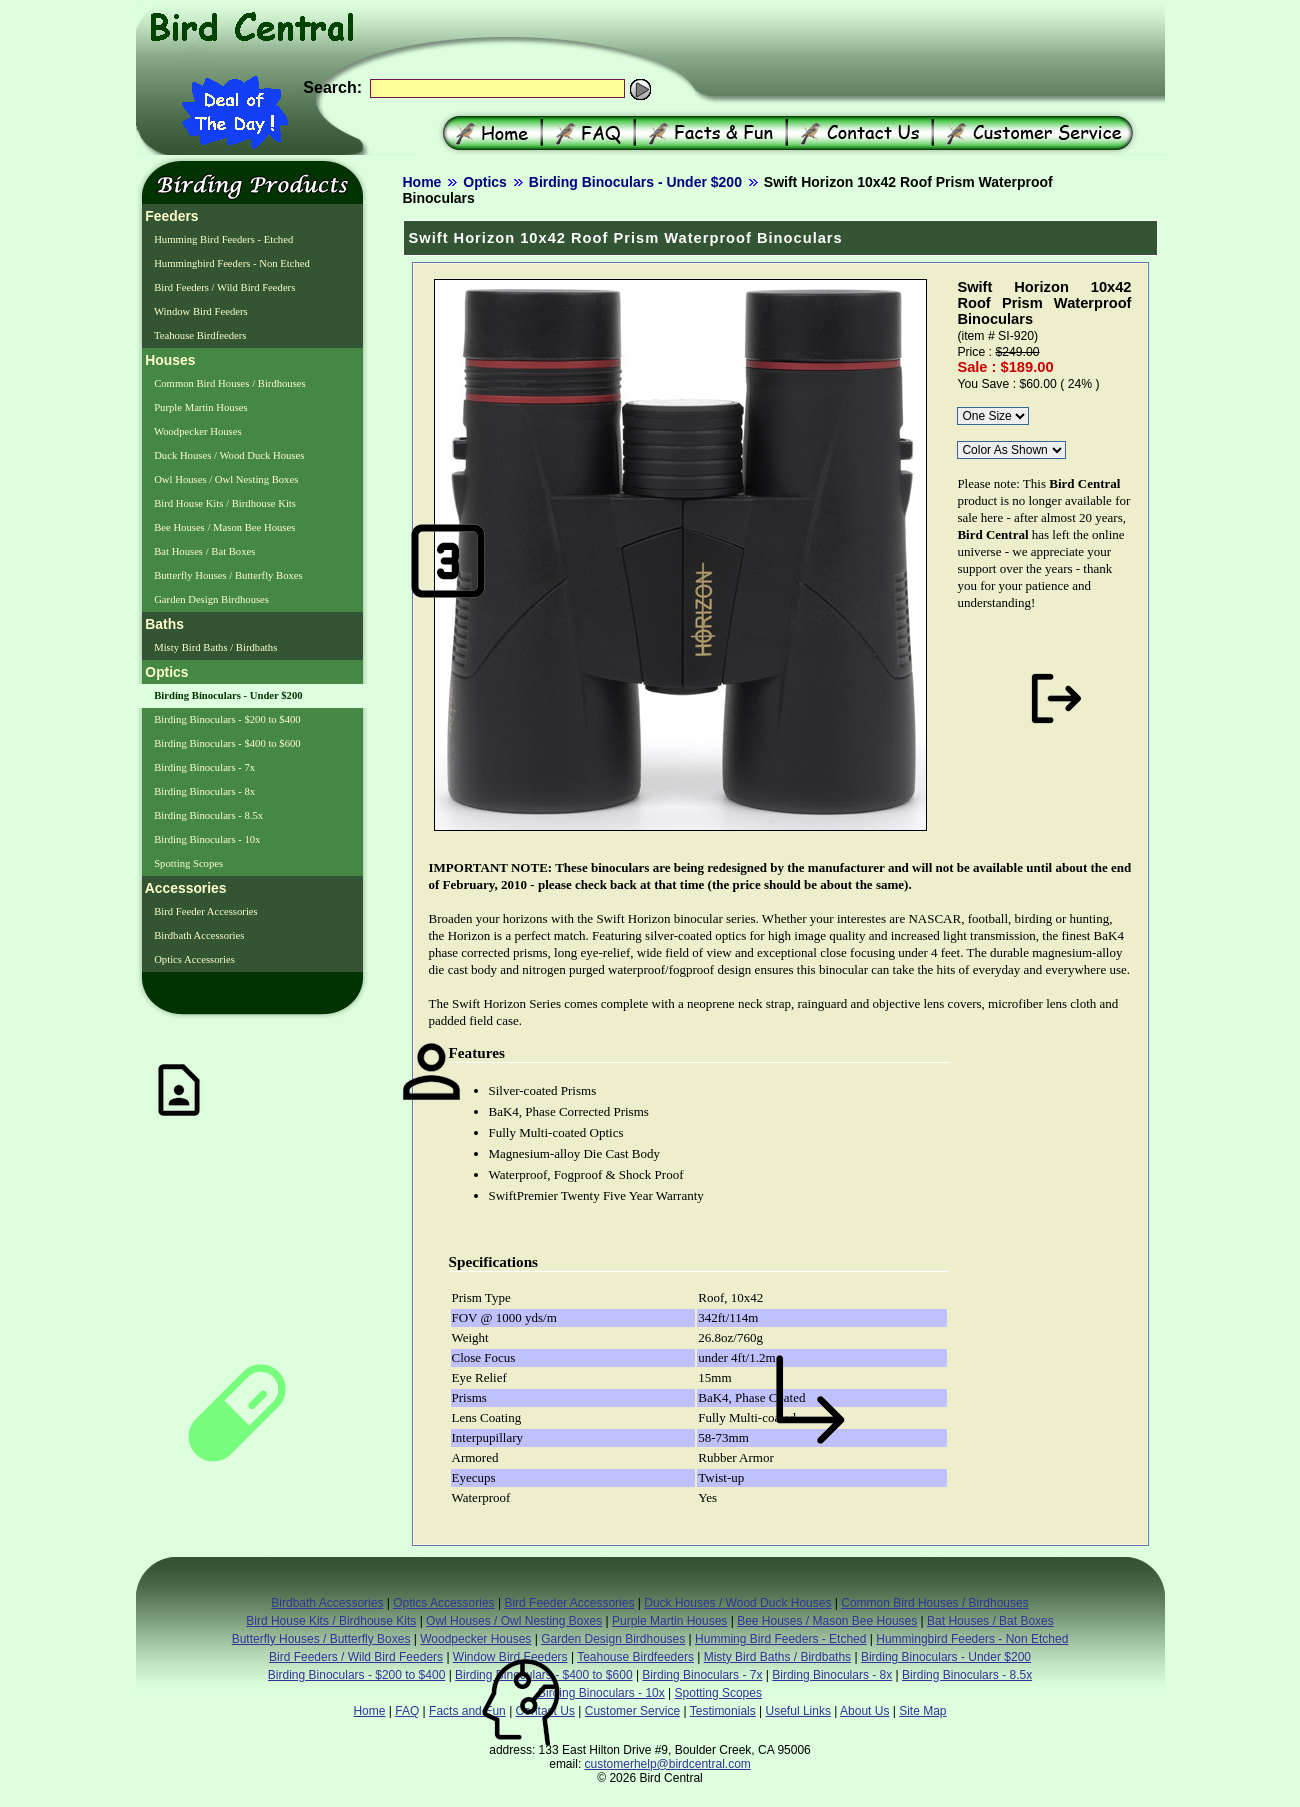  Describe the element at coordinates (179, 1090) in the screenshot. I see `view contact details` at that location.